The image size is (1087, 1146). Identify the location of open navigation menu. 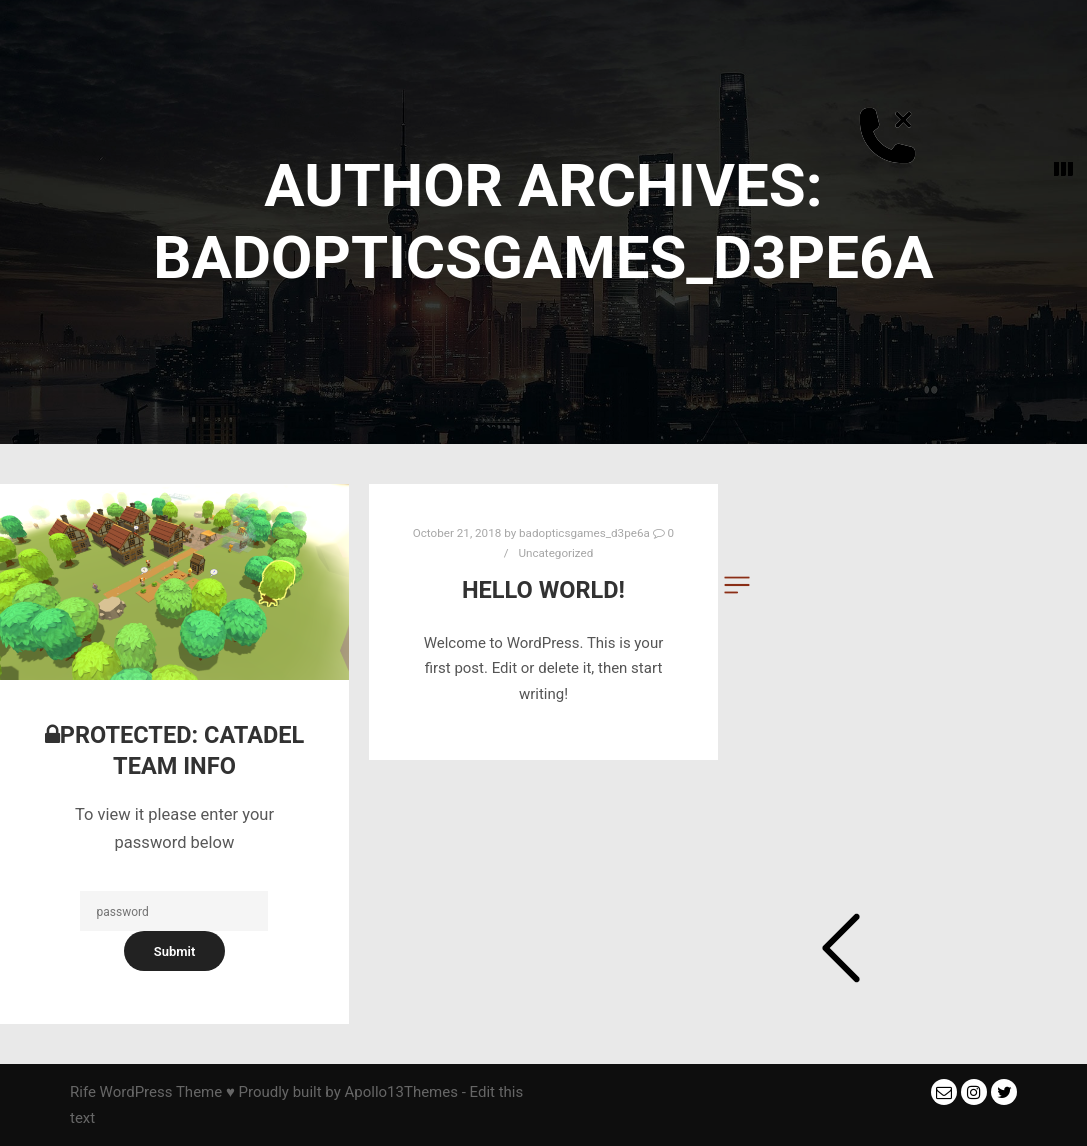
(737, 585).